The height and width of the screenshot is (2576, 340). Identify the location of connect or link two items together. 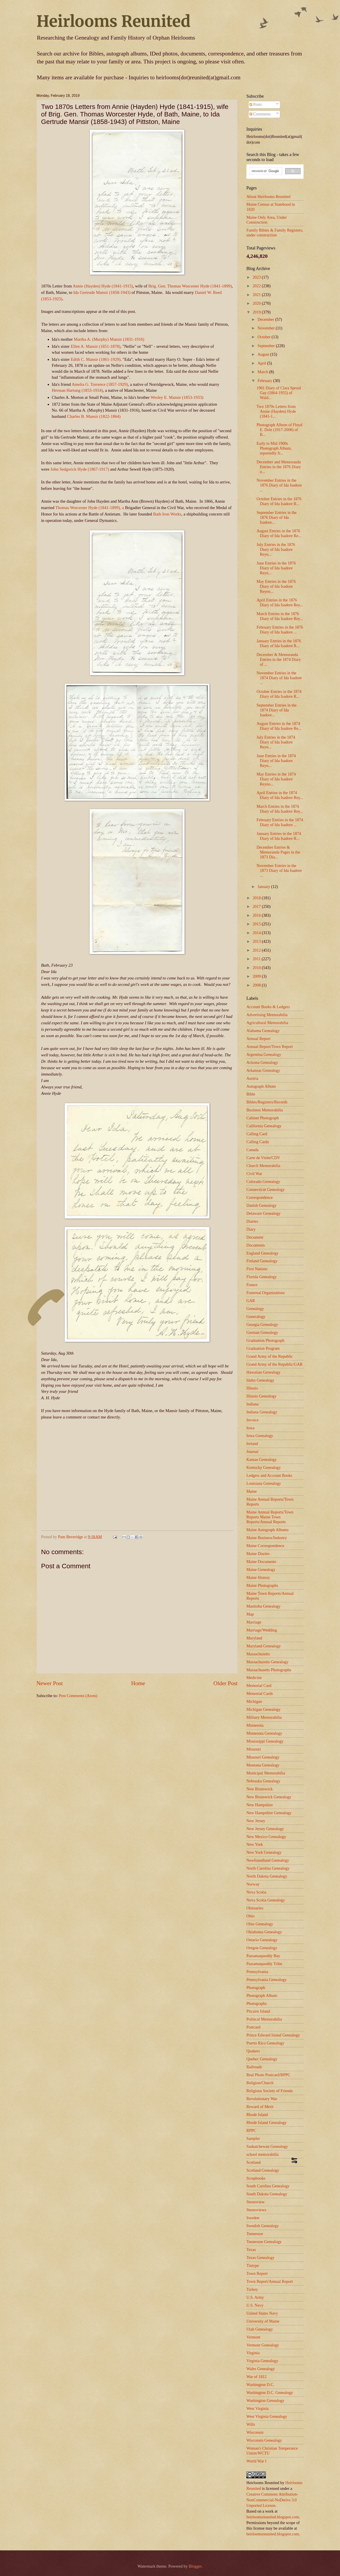
(294, 2160).